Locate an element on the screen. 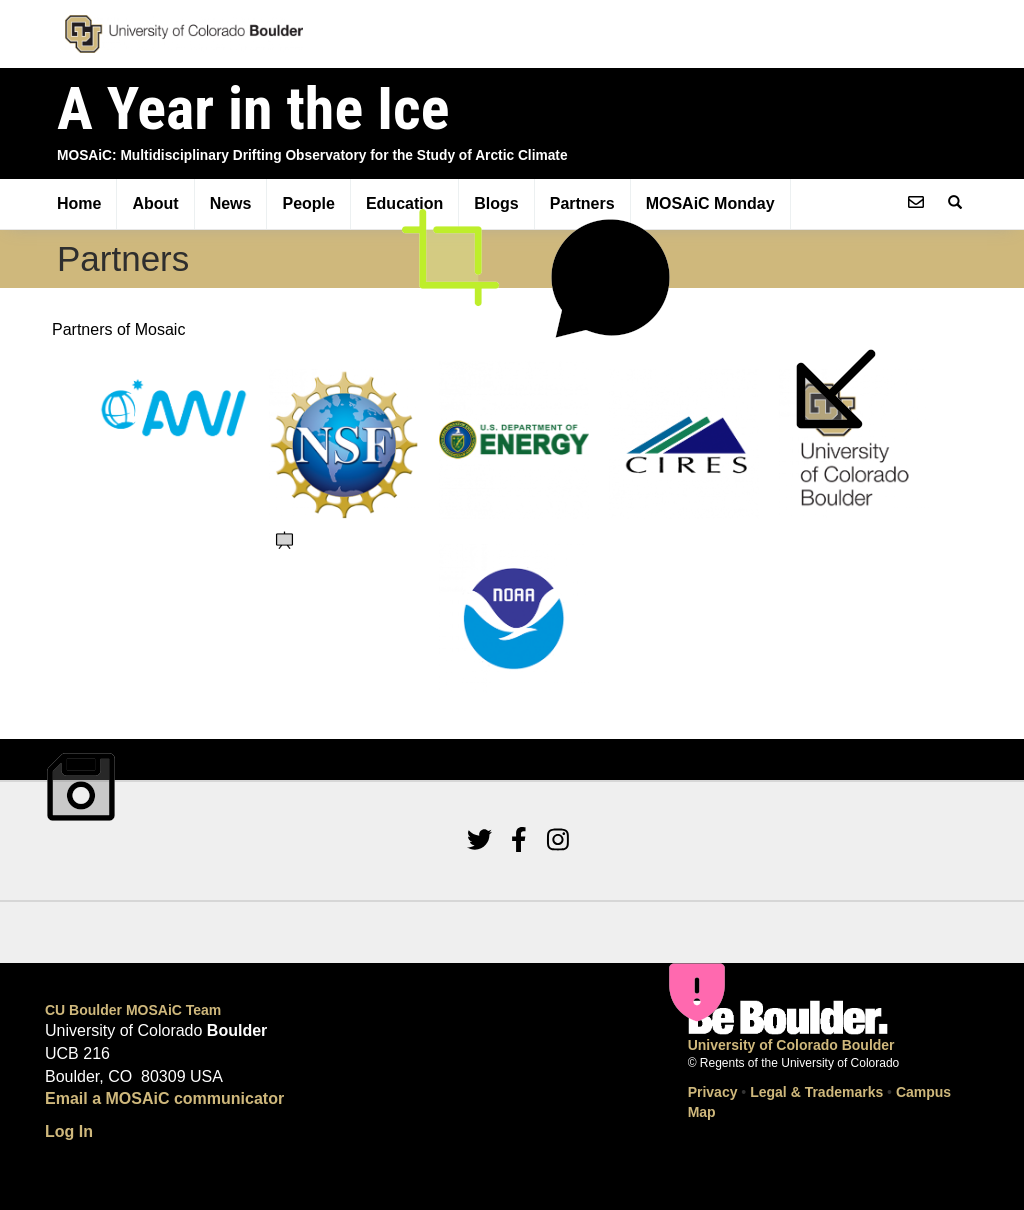 This screenshot has height=1210, width=1024. save current file or document is located at coordinates (81, 787).